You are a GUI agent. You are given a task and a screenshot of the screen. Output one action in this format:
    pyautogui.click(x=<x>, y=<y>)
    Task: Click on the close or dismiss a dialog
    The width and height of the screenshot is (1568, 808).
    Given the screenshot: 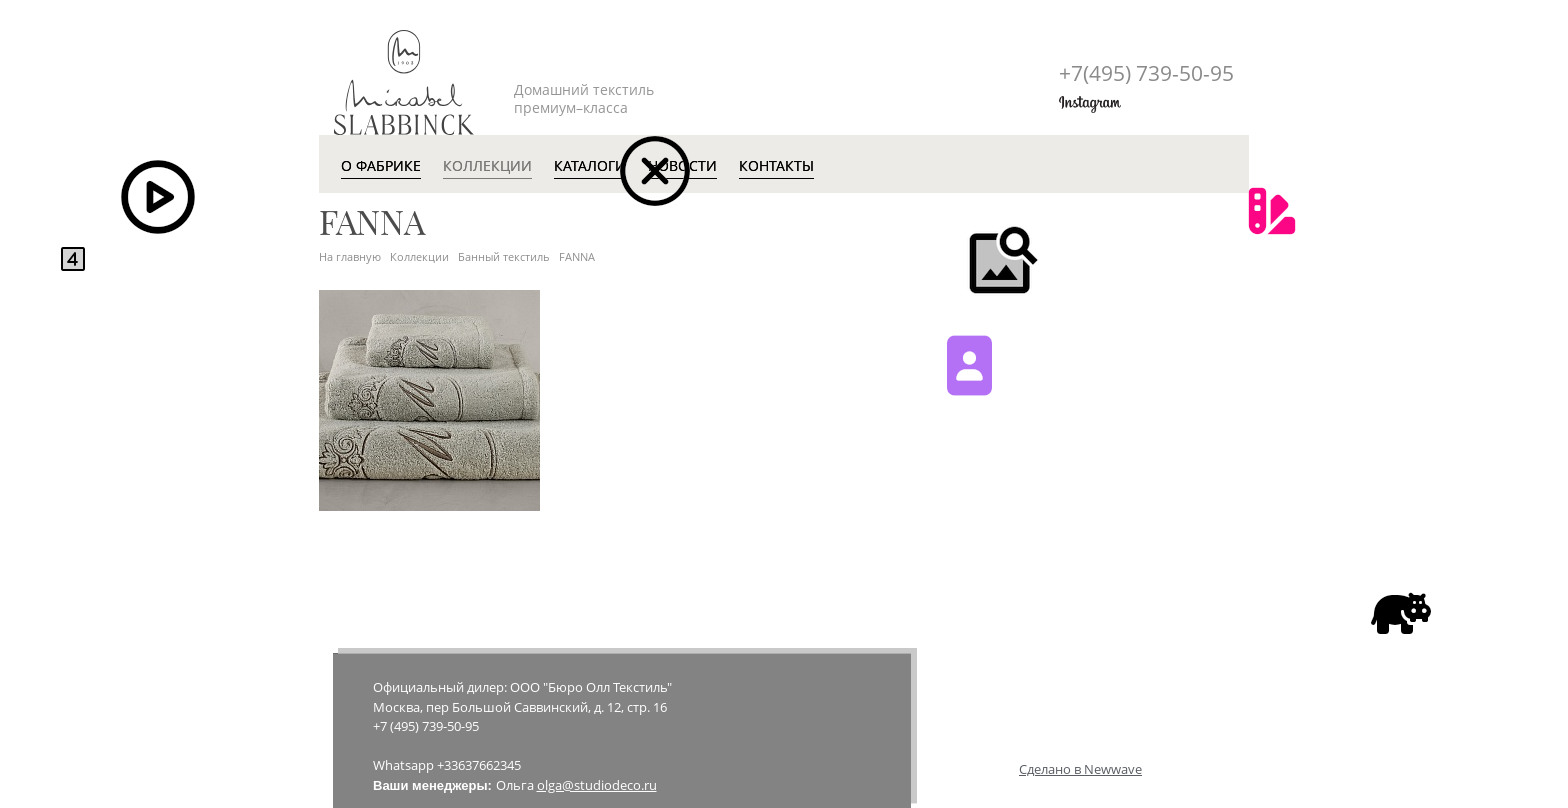 What is the action you would take?
    pyautogui.click(x=655, y=171)
    